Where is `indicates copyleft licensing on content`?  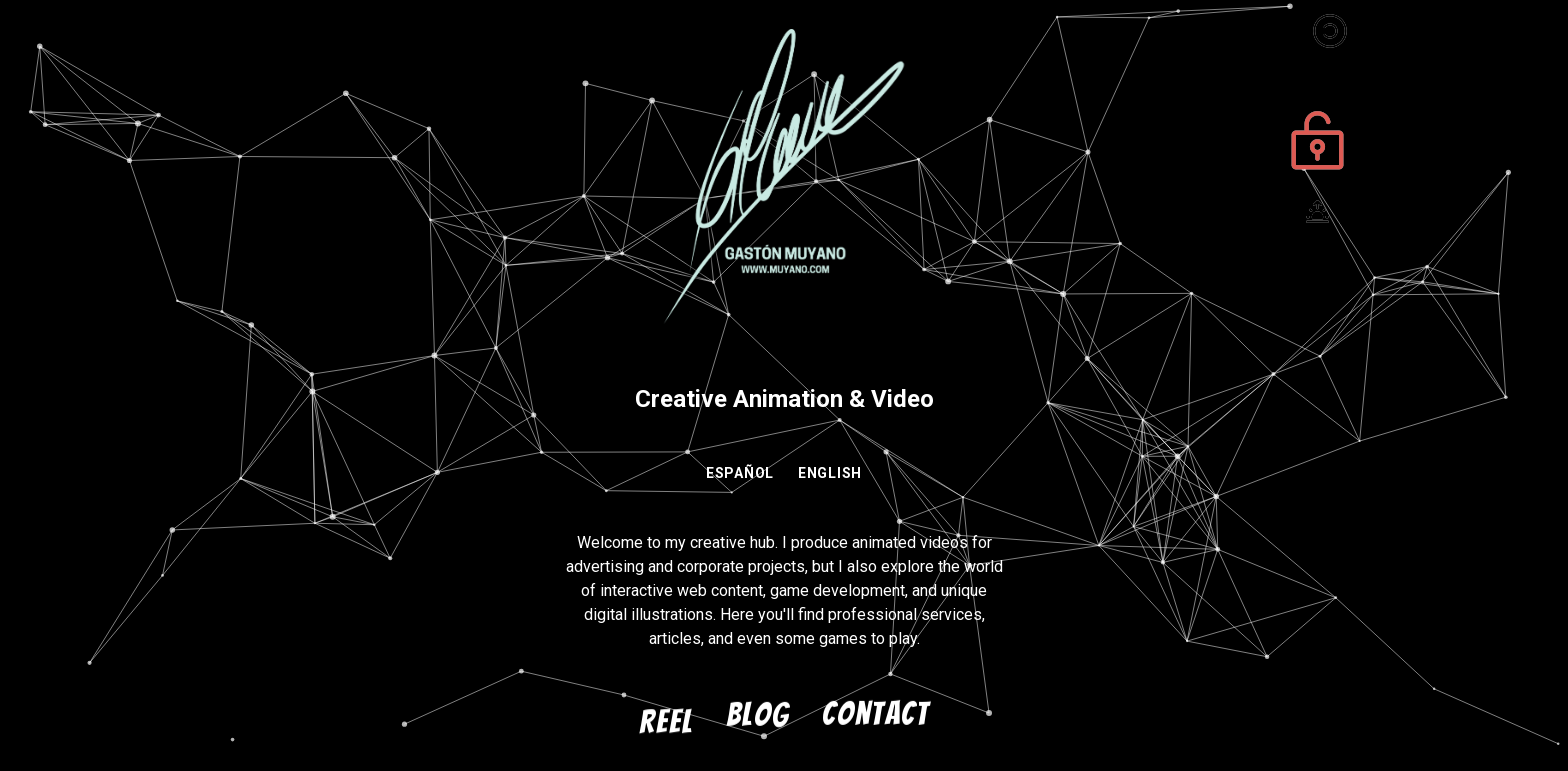
indicates copyleft licensing on content is located at coordinates (1330, 31).